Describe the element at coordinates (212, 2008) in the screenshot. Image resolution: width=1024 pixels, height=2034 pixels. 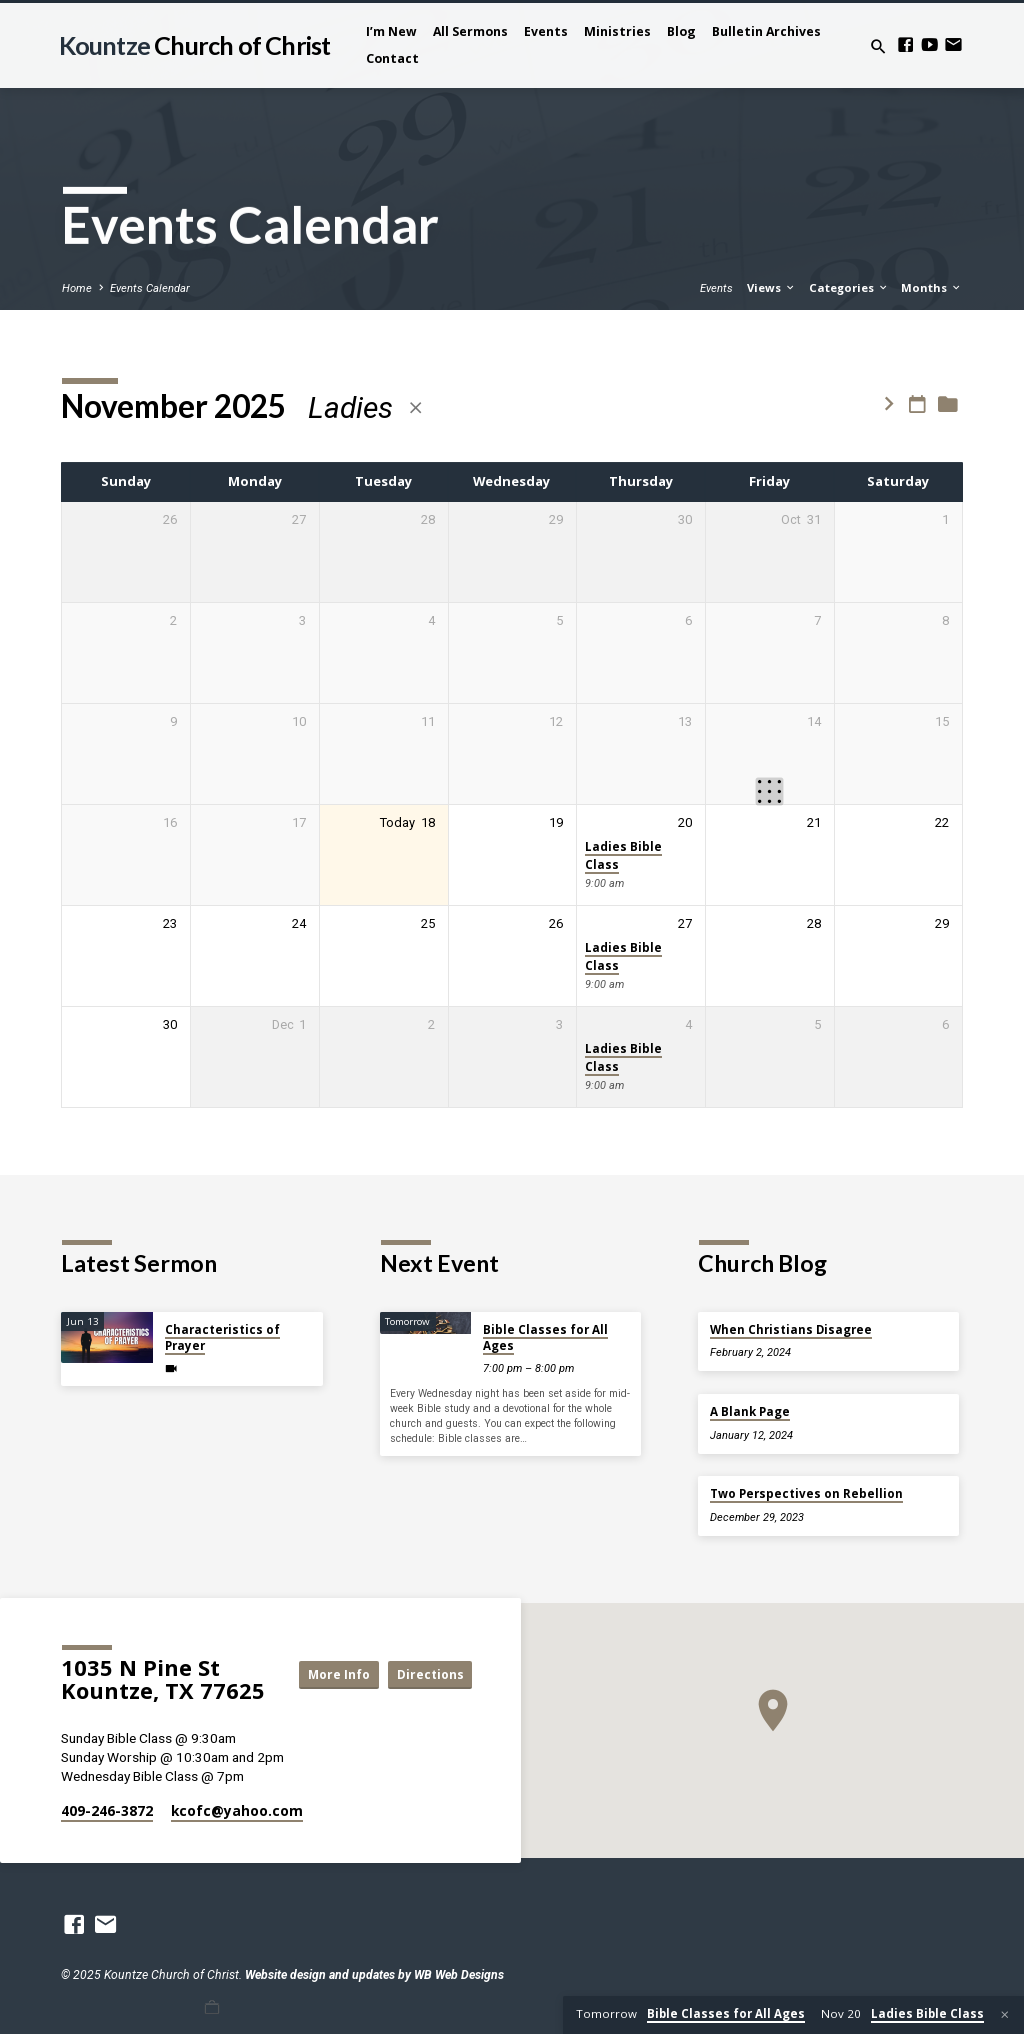
I see `view your shopping bag` at that location.